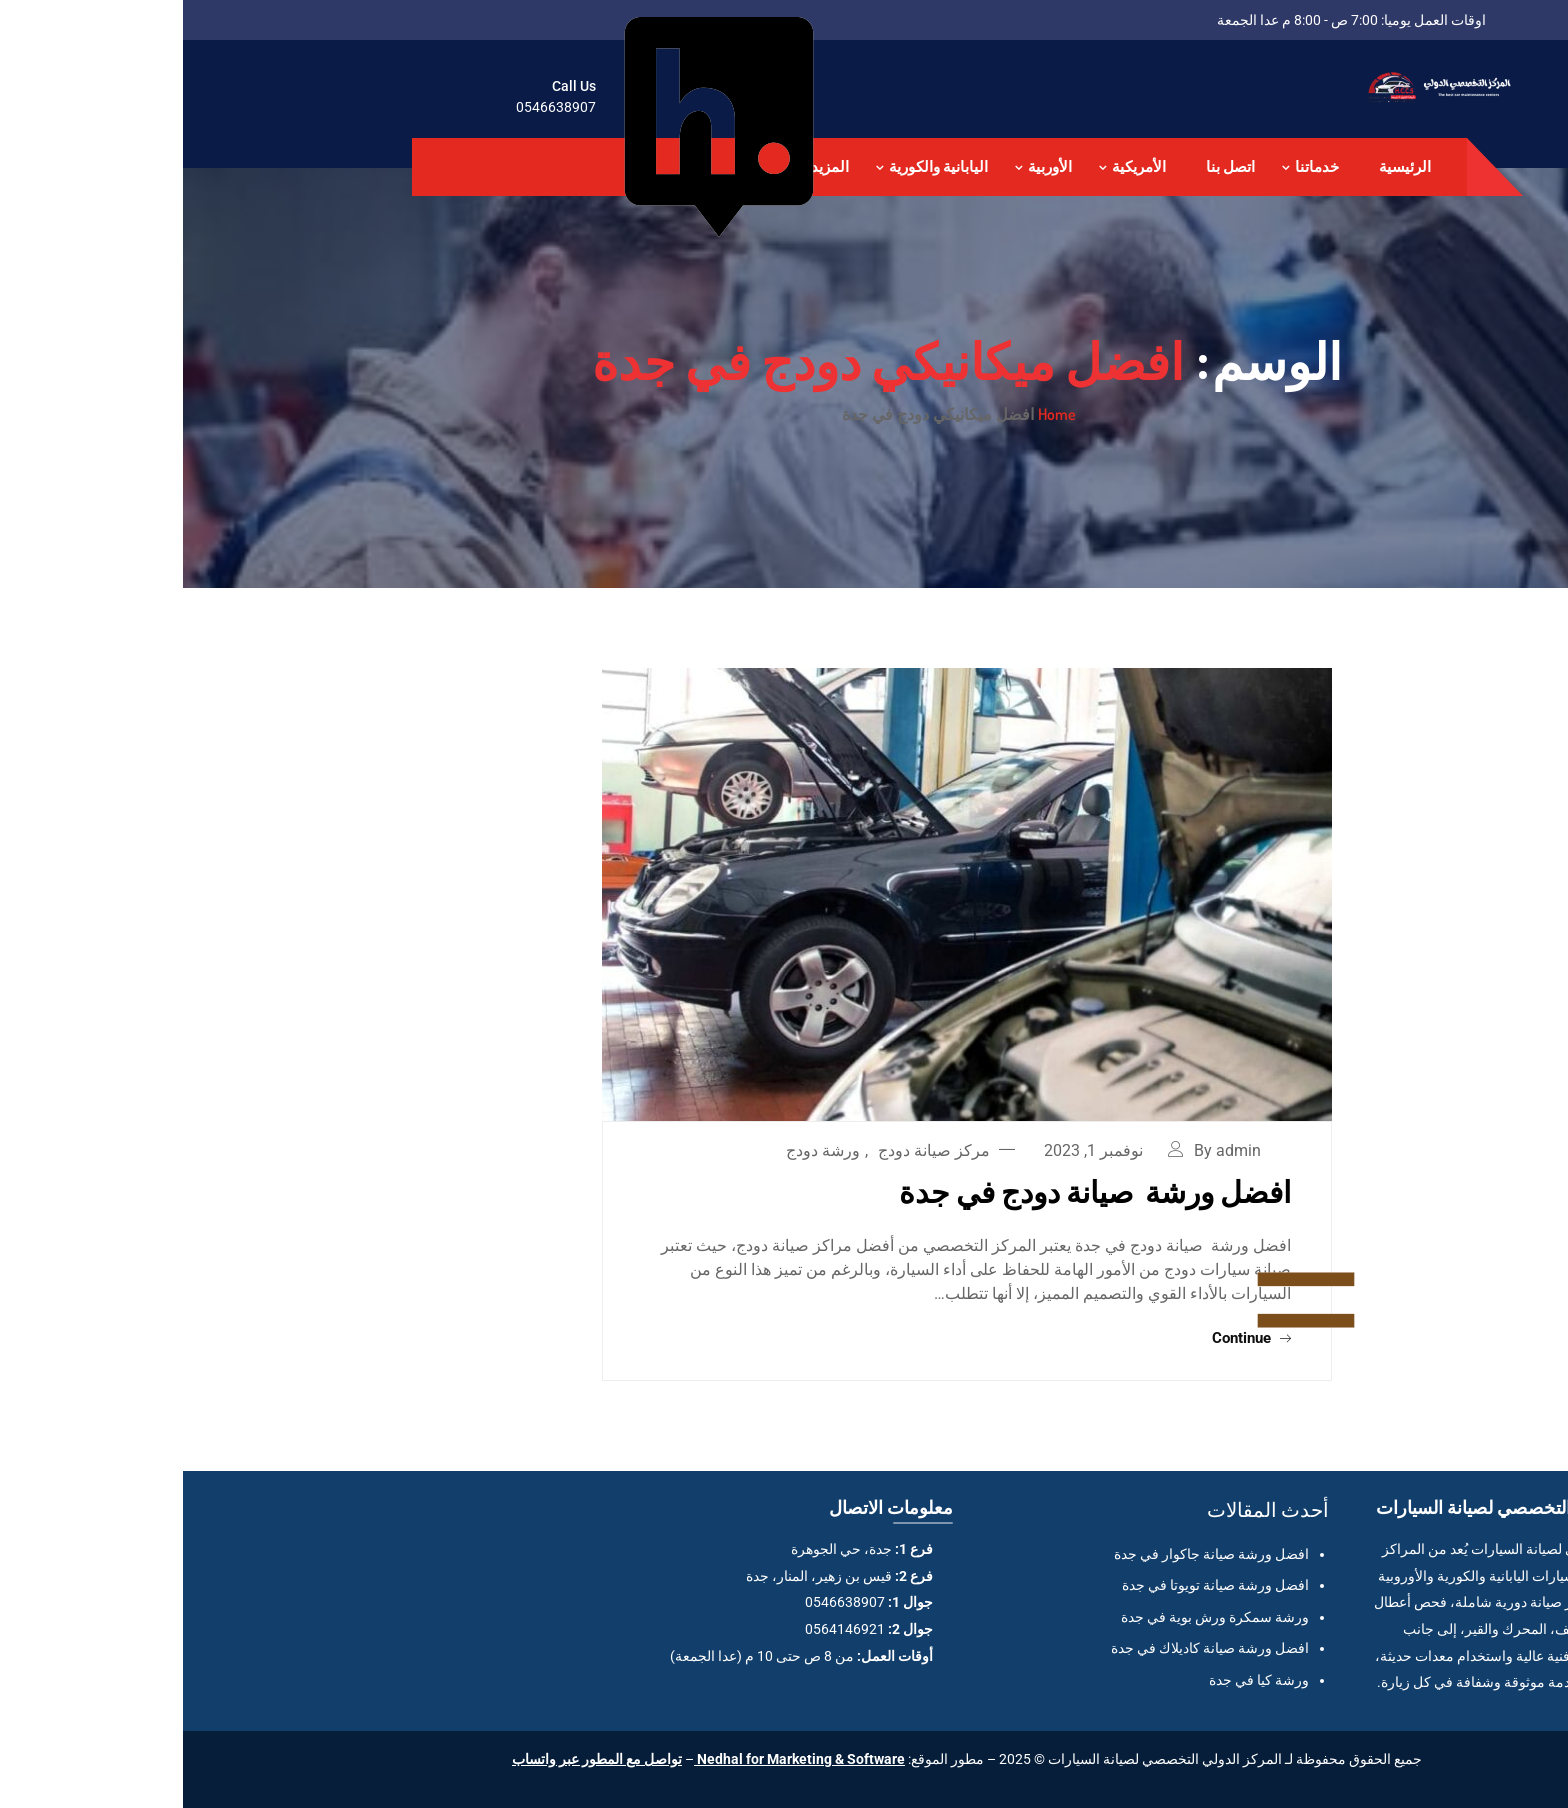  Describe the element at coordinates (1306, 1300) in the screenshot. I see `indicates equality or balance between values` at that location.